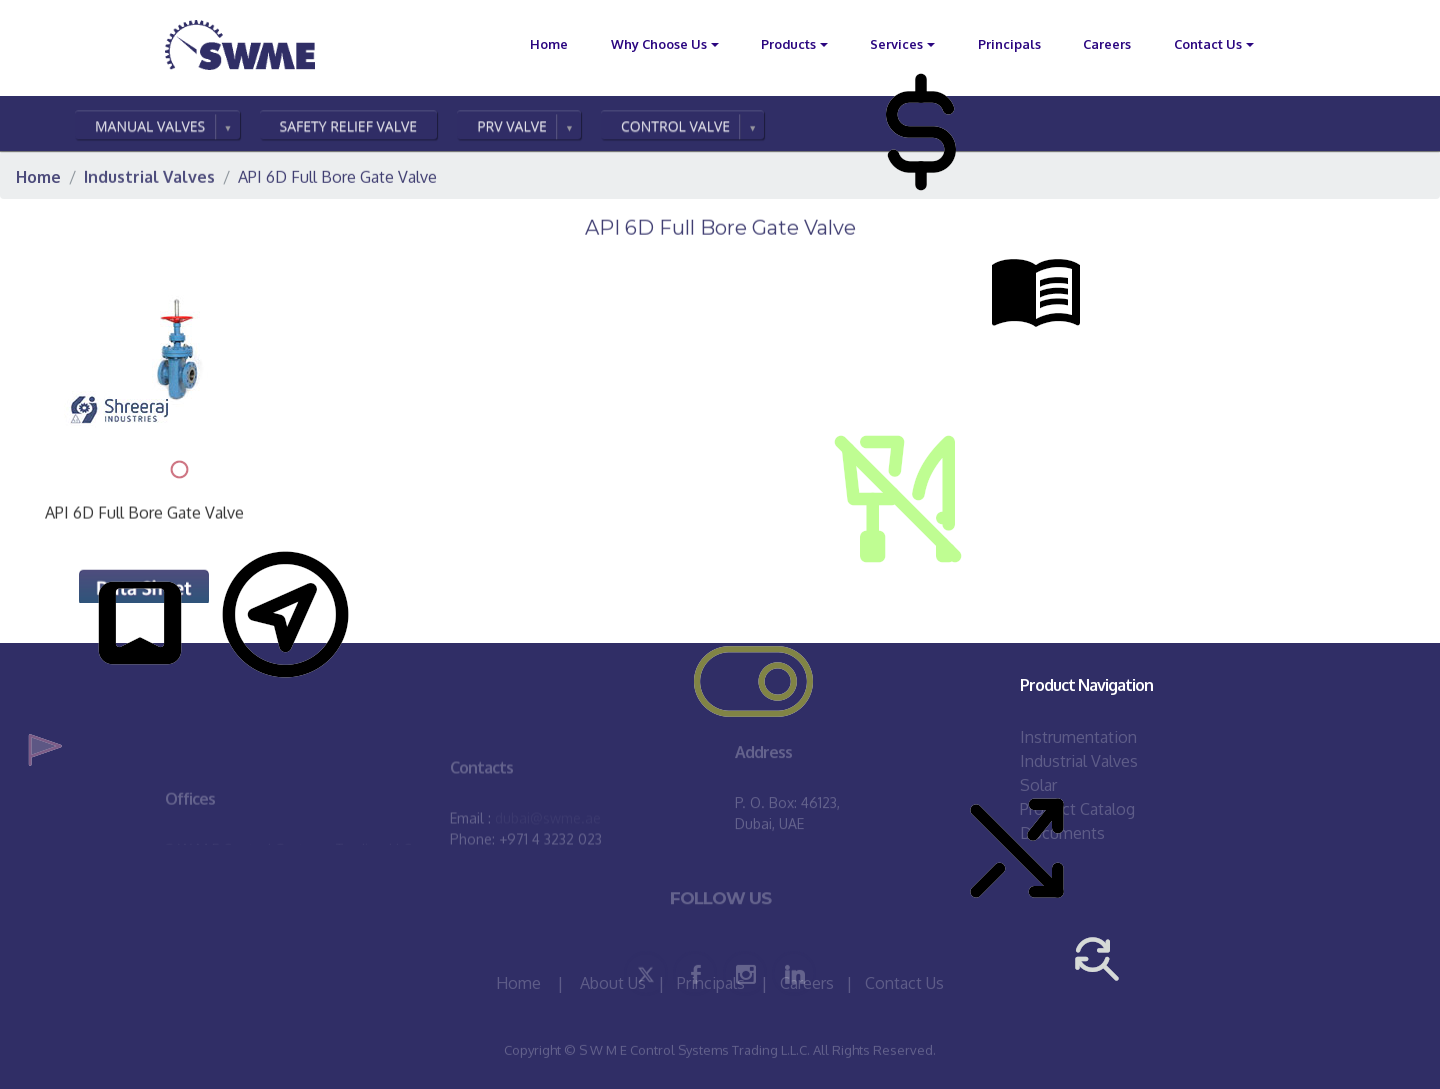 The image size is (1440, 1089). Describe the element at coordinates (898, 499) in the screenshot. I see `indicates cooking or kitchen features are disabled` at that location.